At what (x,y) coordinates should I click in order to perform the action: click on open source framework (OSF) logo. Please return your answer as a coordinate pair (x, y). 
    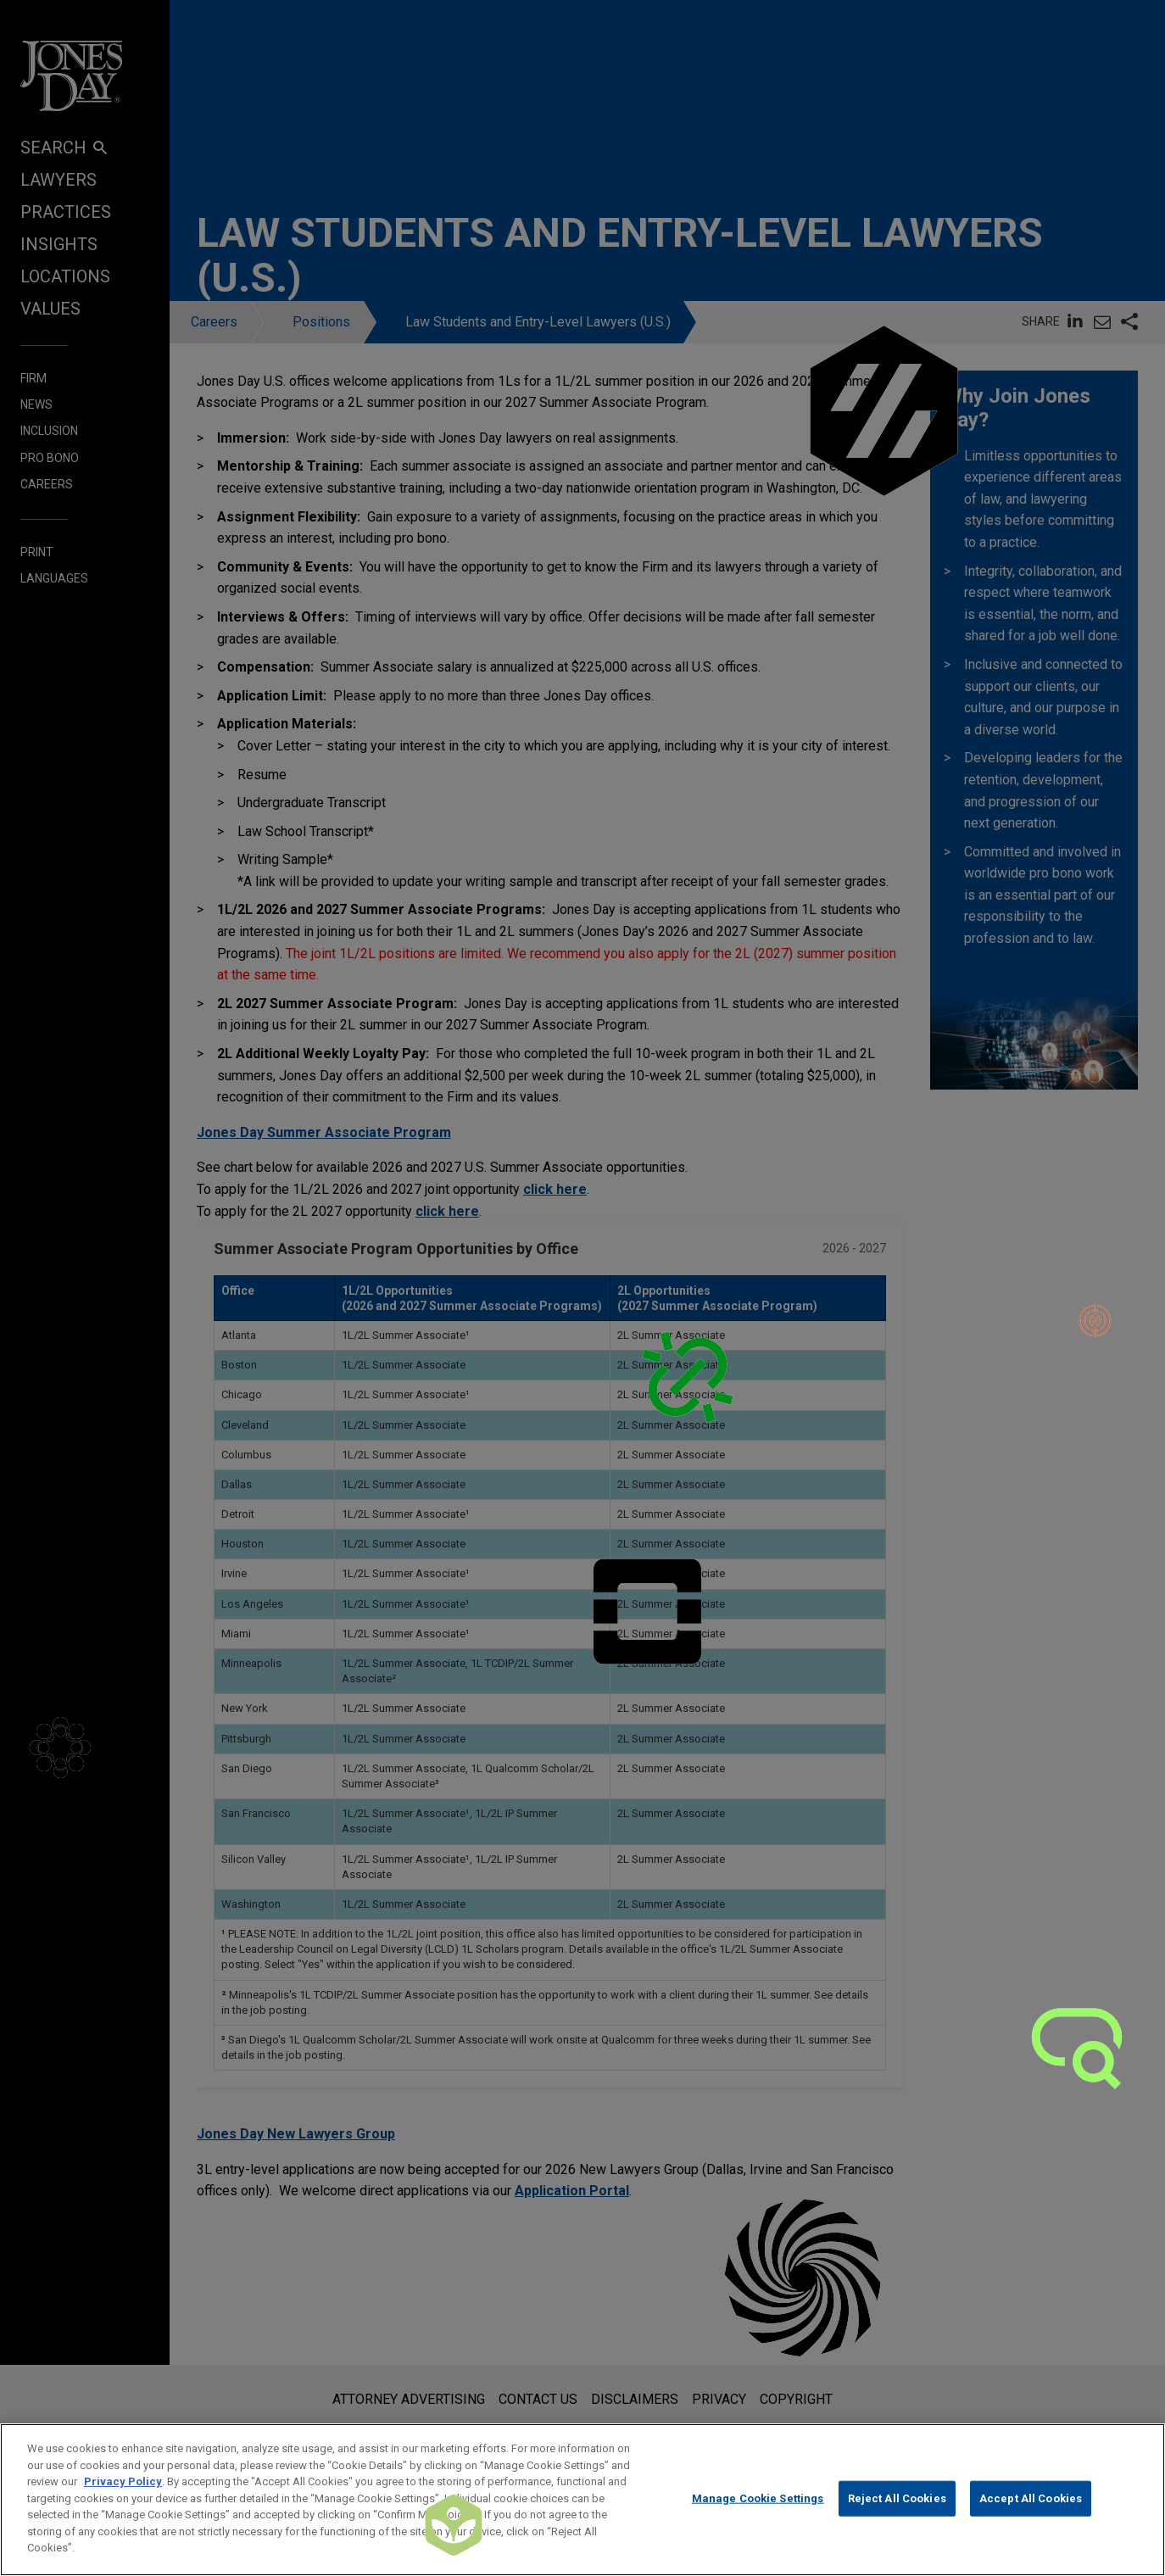
    Looking at the image, I should click on (60, 1748).